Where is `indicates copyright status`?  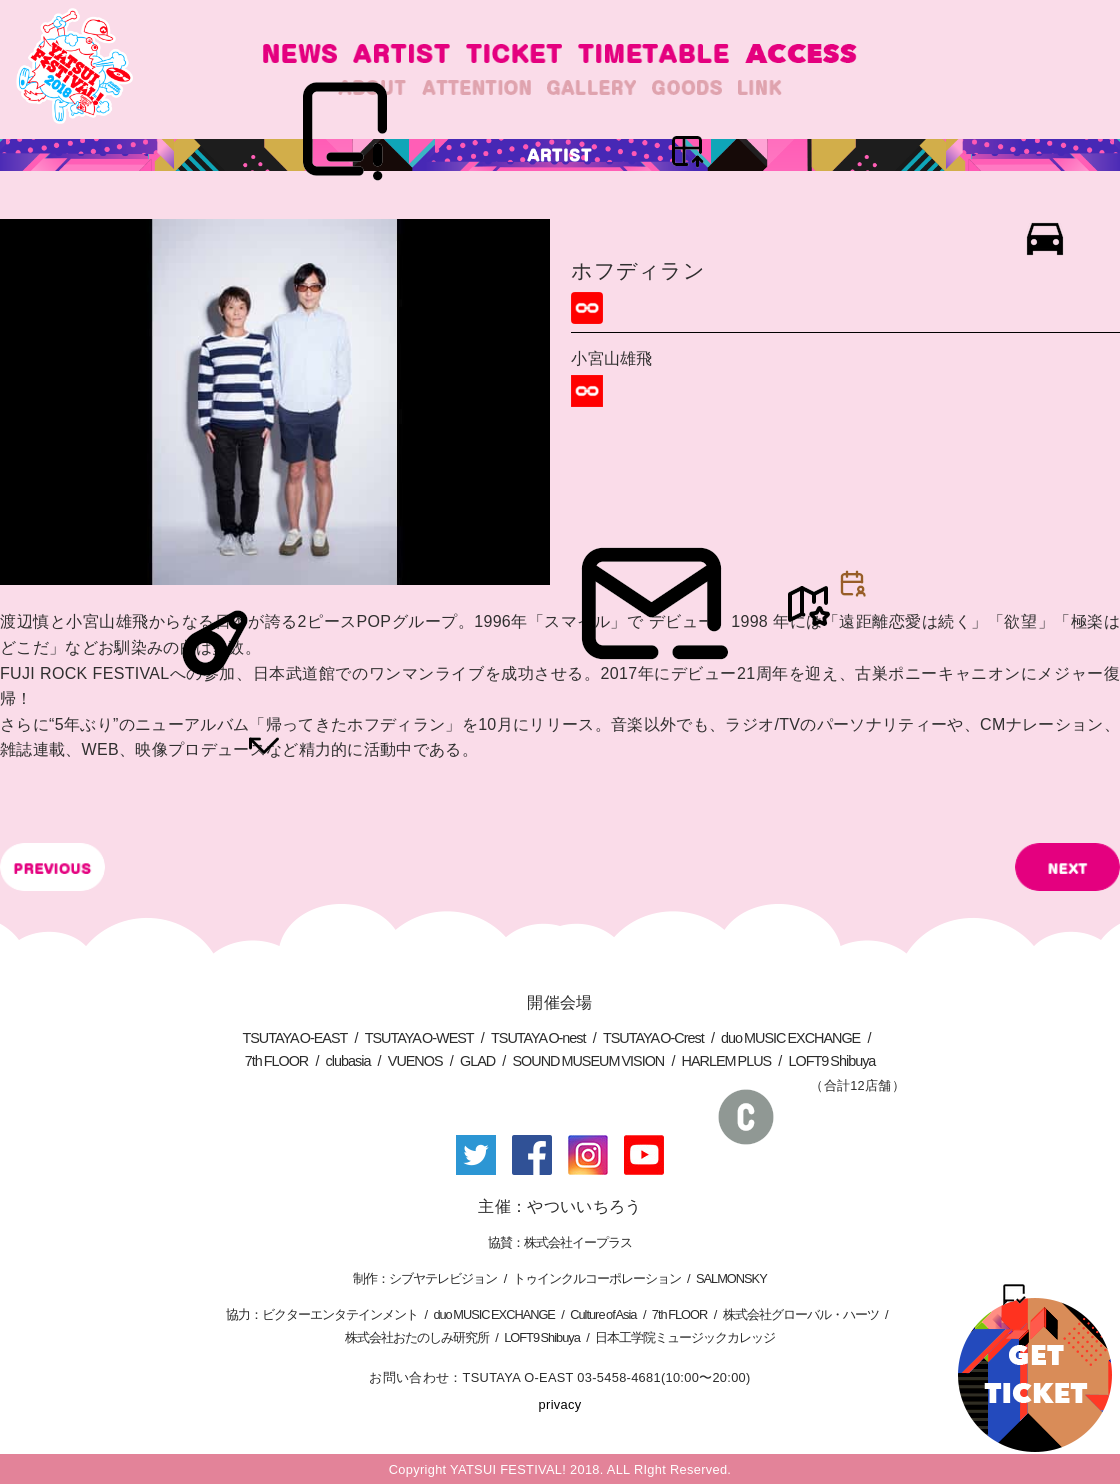
indicates copyright status is located at coordinates (746, 1117).